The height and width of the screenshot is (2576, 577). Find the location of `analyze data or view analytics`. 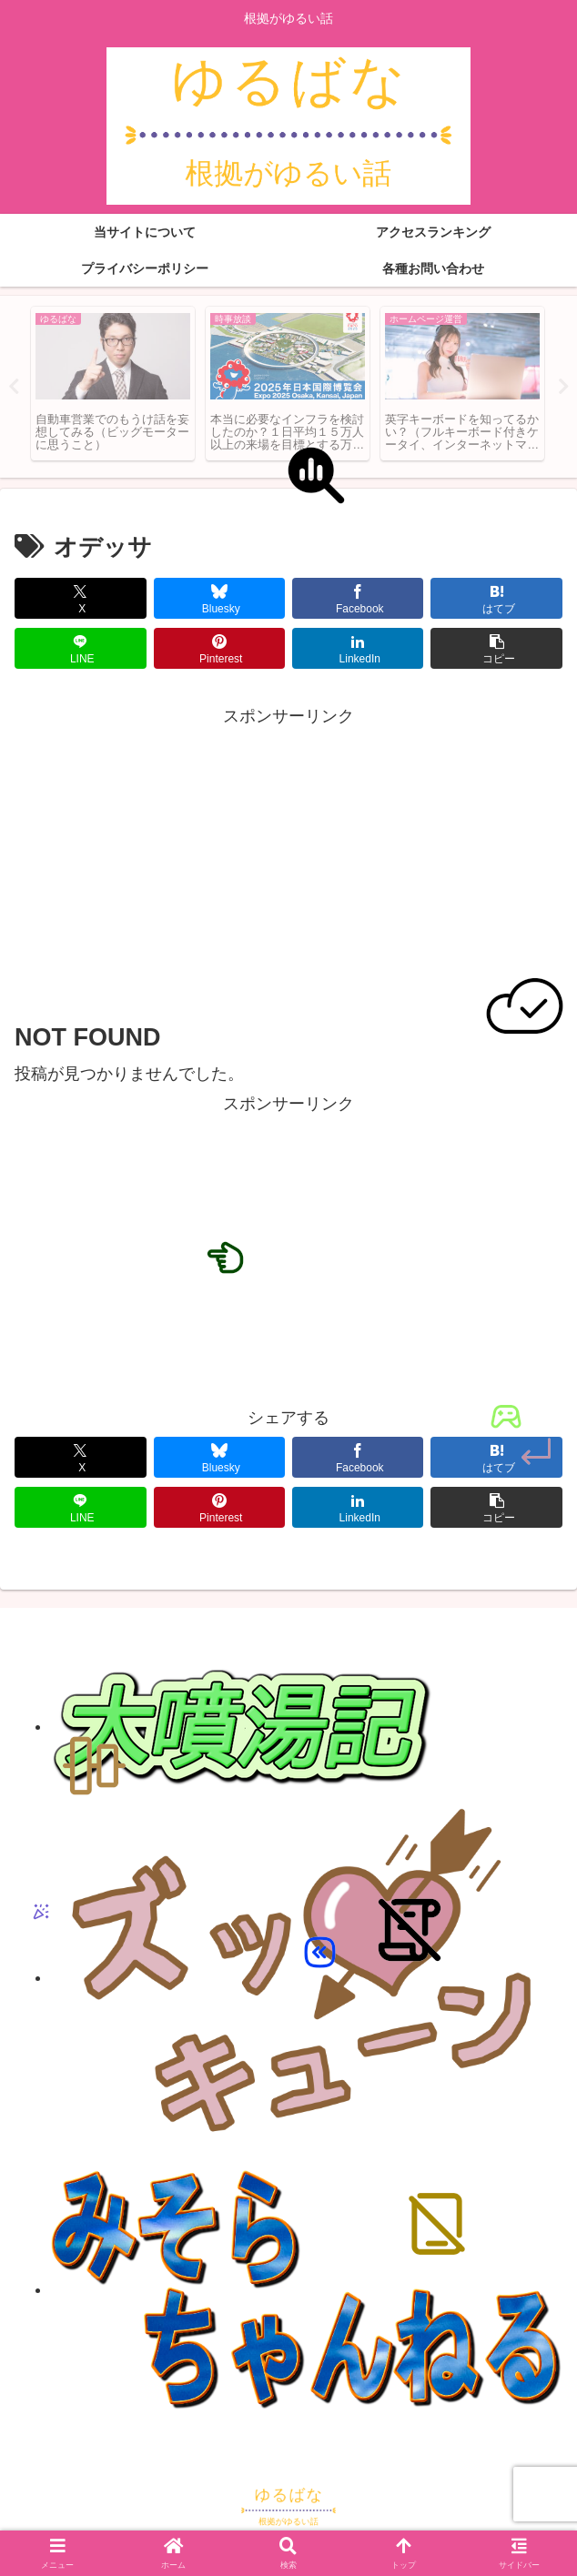

analyze data or view analytics is located at coordinates (316, 475).